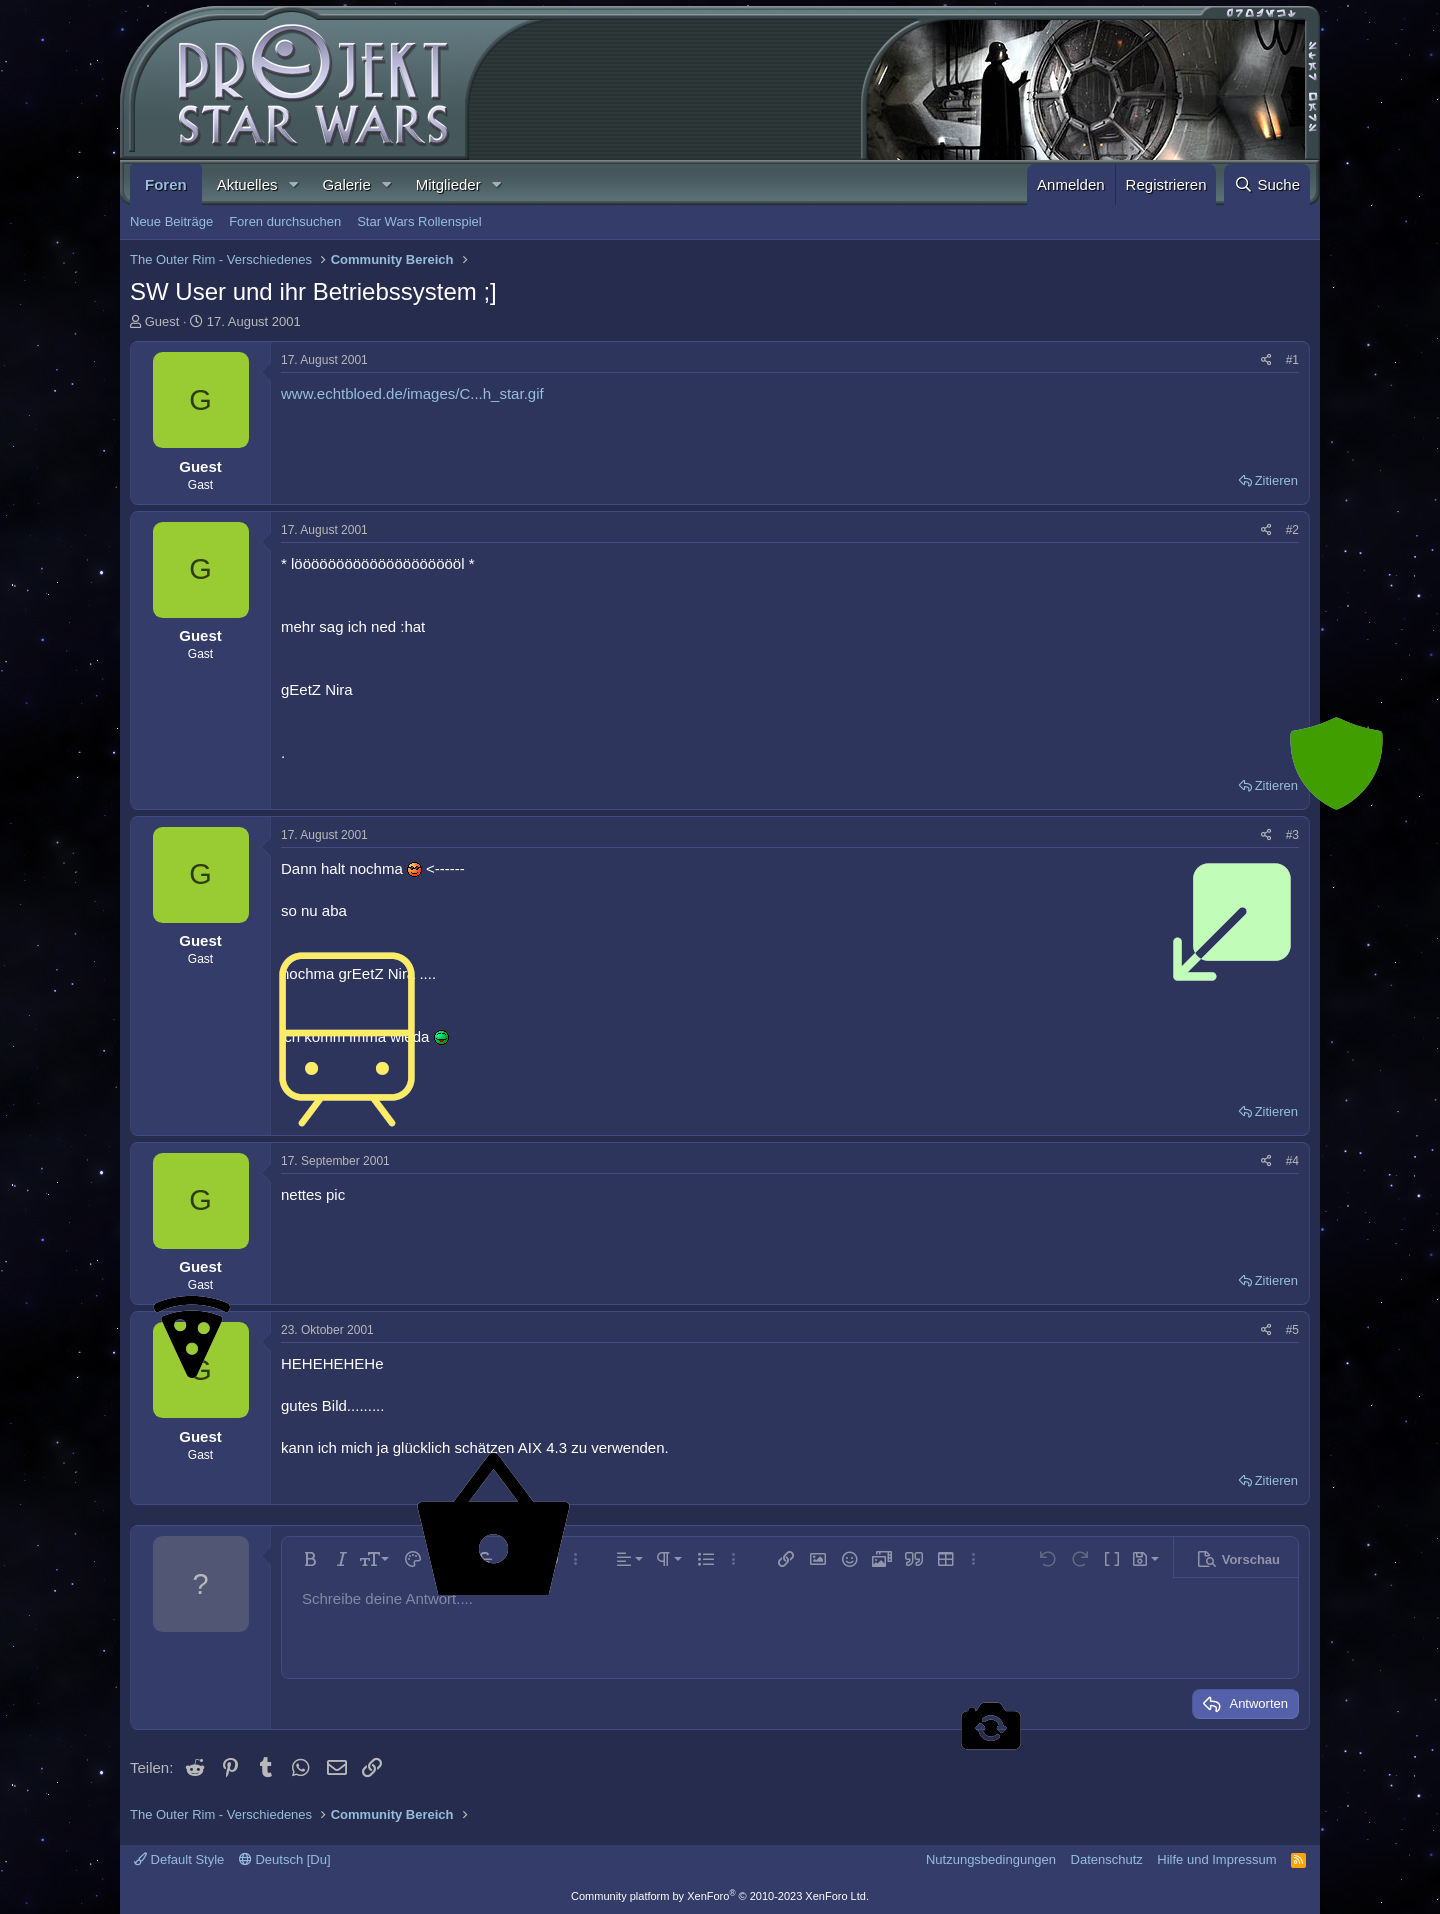  Describe the element at coordinates (347, 1033) in the screenshot. I see `access train or rail transit options` at that location.